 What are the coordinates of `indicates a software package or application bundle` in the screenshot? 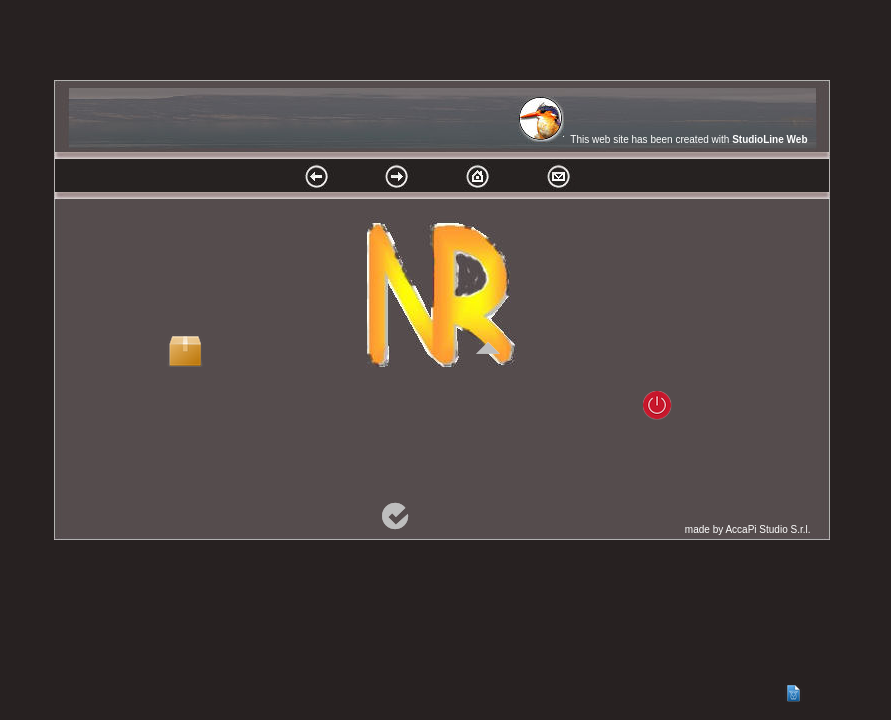 It's located at (185, 349).